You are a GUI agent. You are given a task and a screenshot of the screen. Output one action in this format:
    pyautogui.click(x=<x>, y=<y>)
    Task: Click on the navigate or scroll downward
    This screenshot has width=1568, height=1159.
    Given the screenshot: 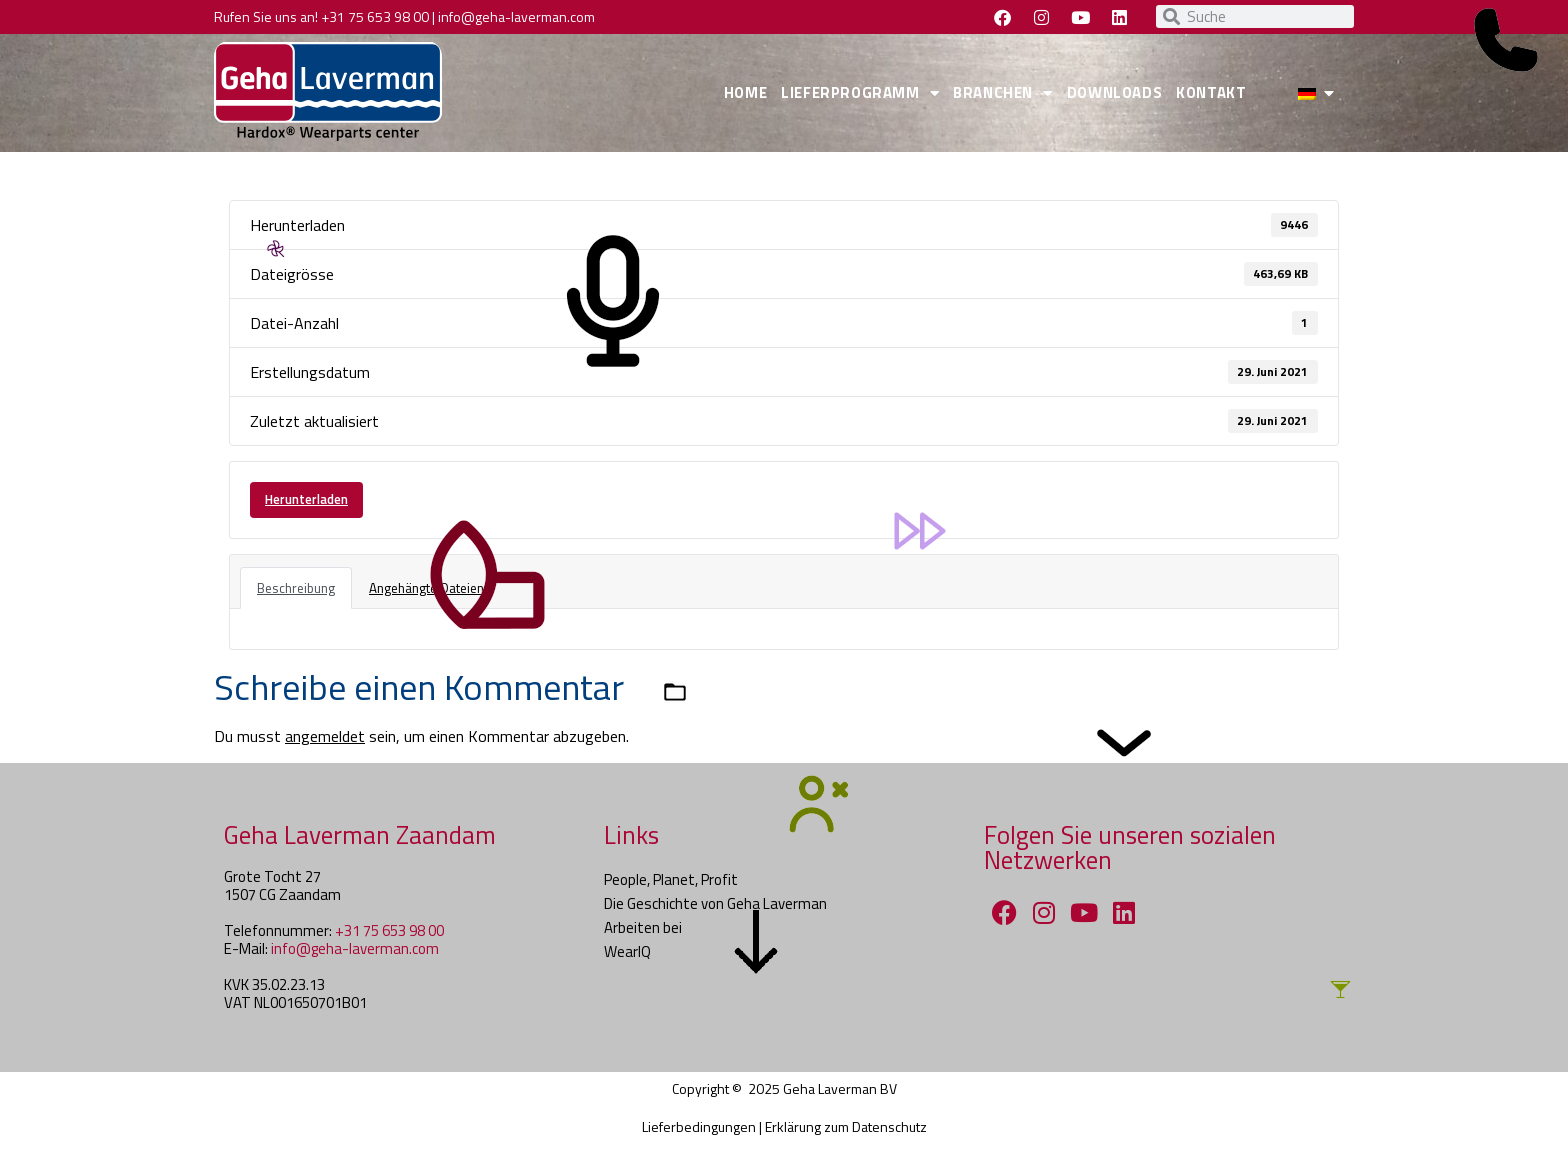 What is the action you would take?
    pyautogui.click(x=756, y=942)
    